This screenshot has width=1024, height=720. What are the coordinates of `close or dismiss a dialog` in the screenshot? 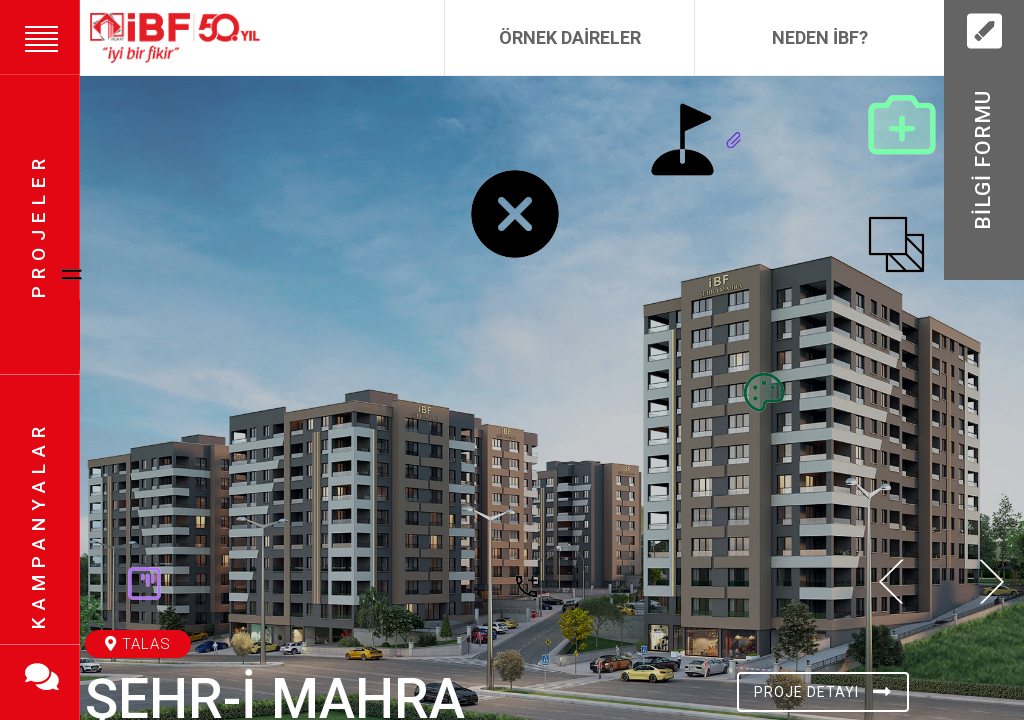 It's located at (515, 214).